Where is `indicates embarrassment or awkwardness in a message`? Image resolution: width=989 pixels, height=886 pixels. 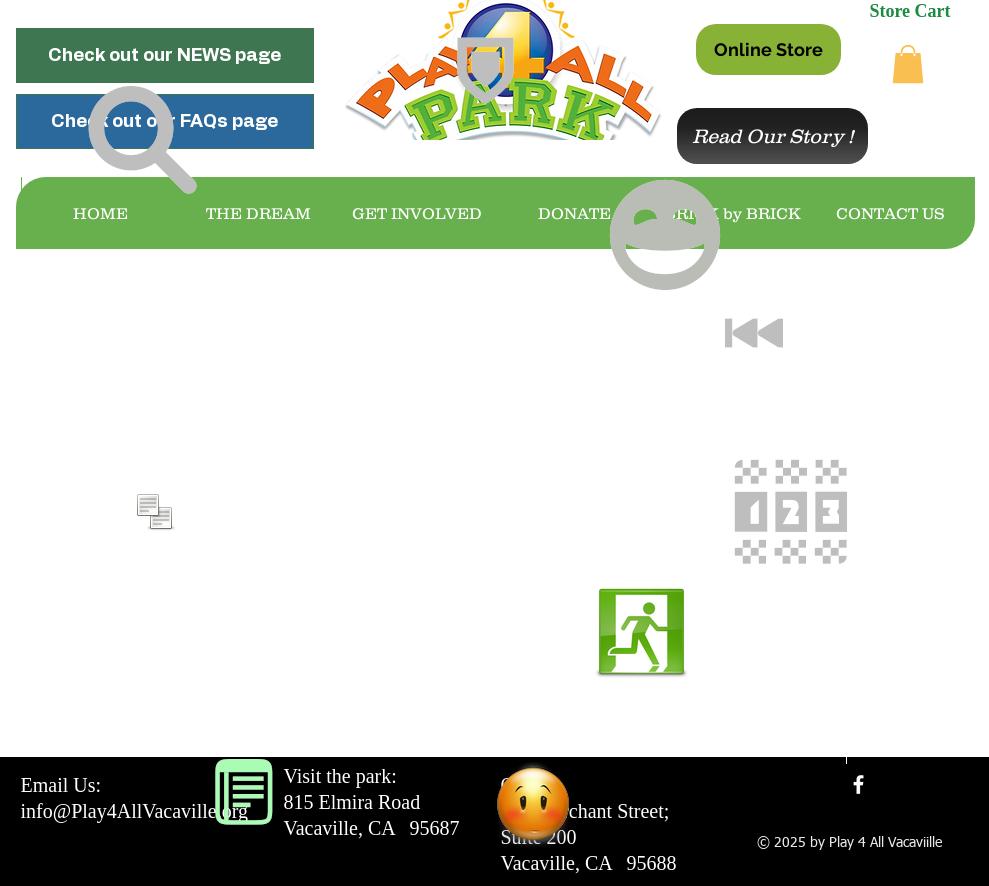
indicates embarrassment or awkwardness in a message is located at coordinates (533, 807).